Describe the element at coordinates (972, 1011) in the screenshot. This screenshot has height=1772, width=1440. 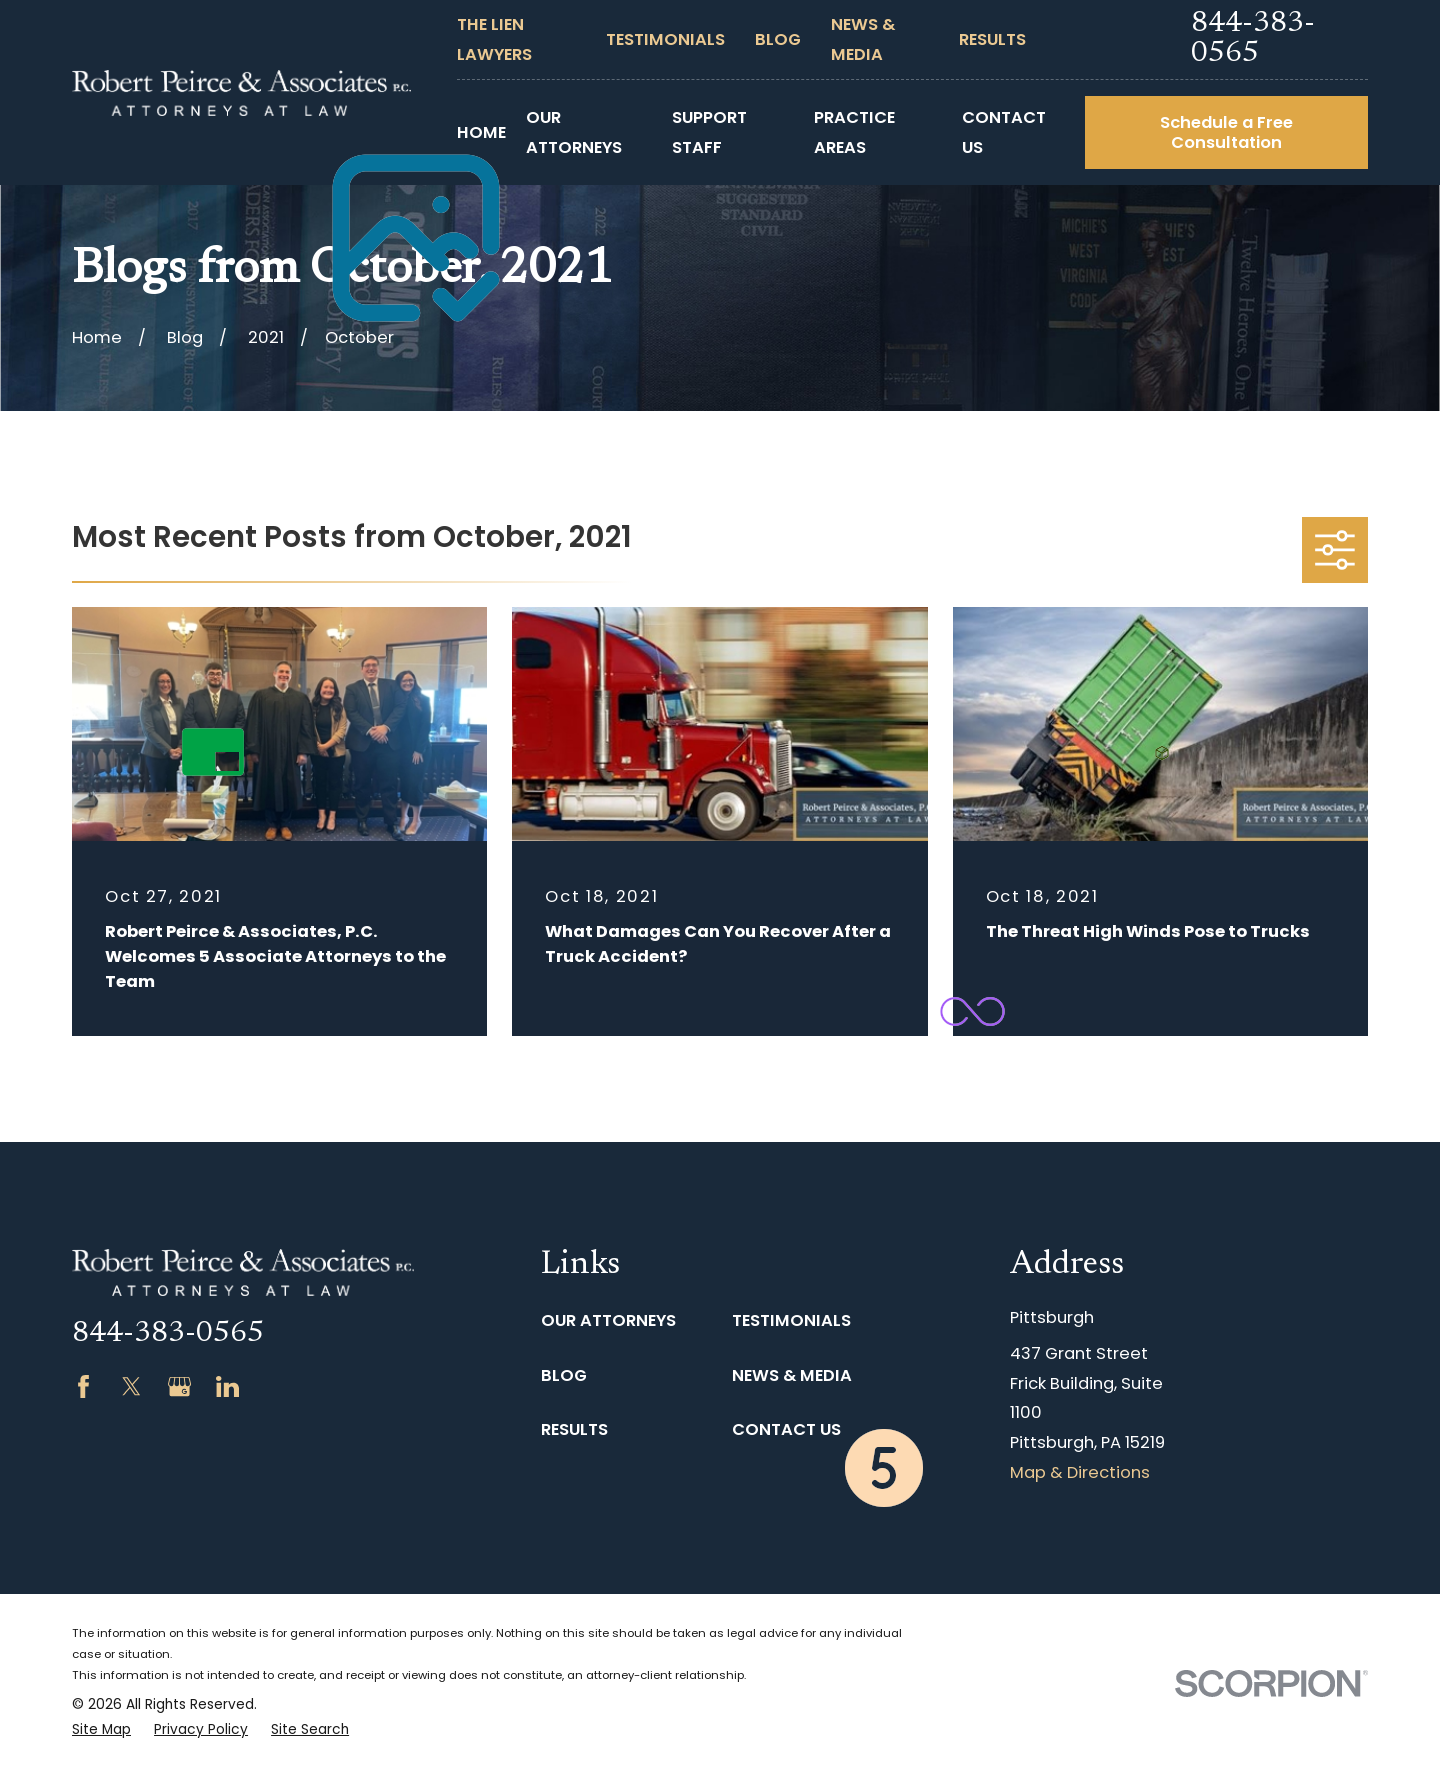
I see `indicates unlimited or infinite content` at that location.